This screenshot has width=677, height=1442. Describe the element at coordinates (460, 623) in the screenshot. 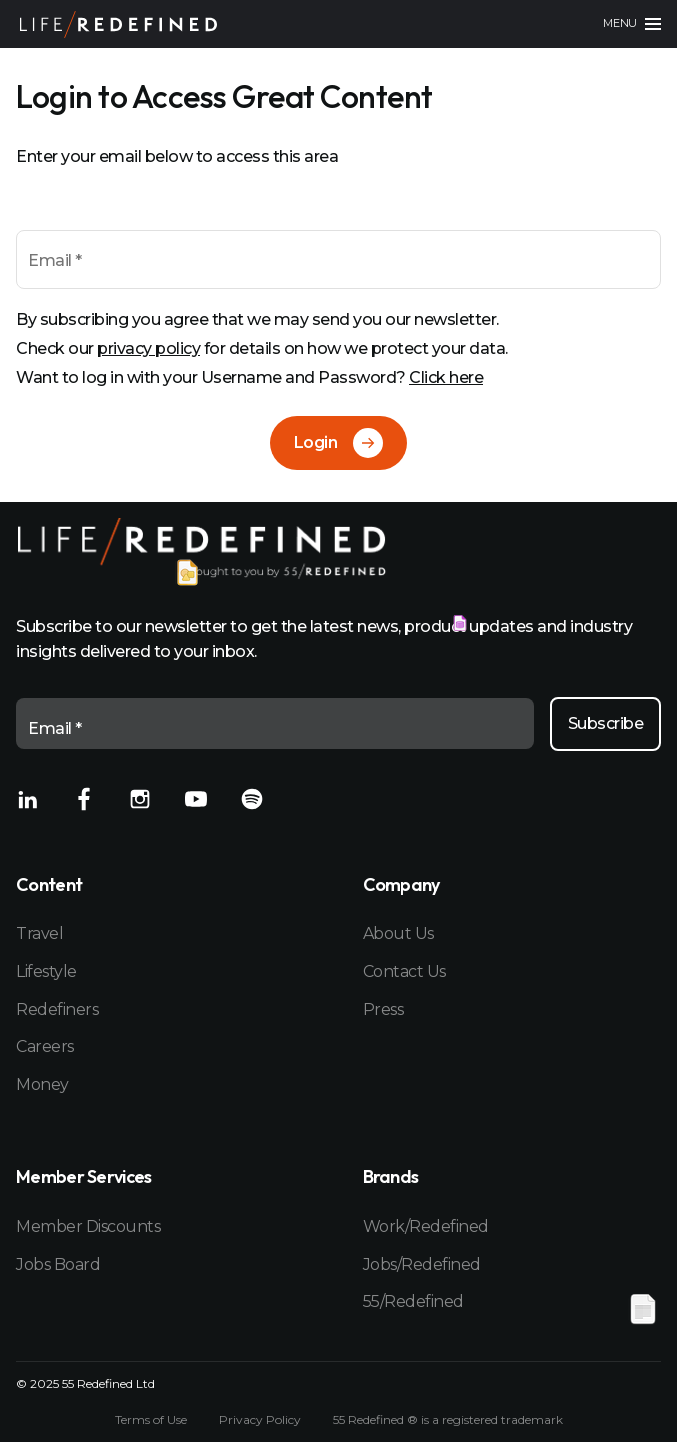

I see `open a database template file` at that location.